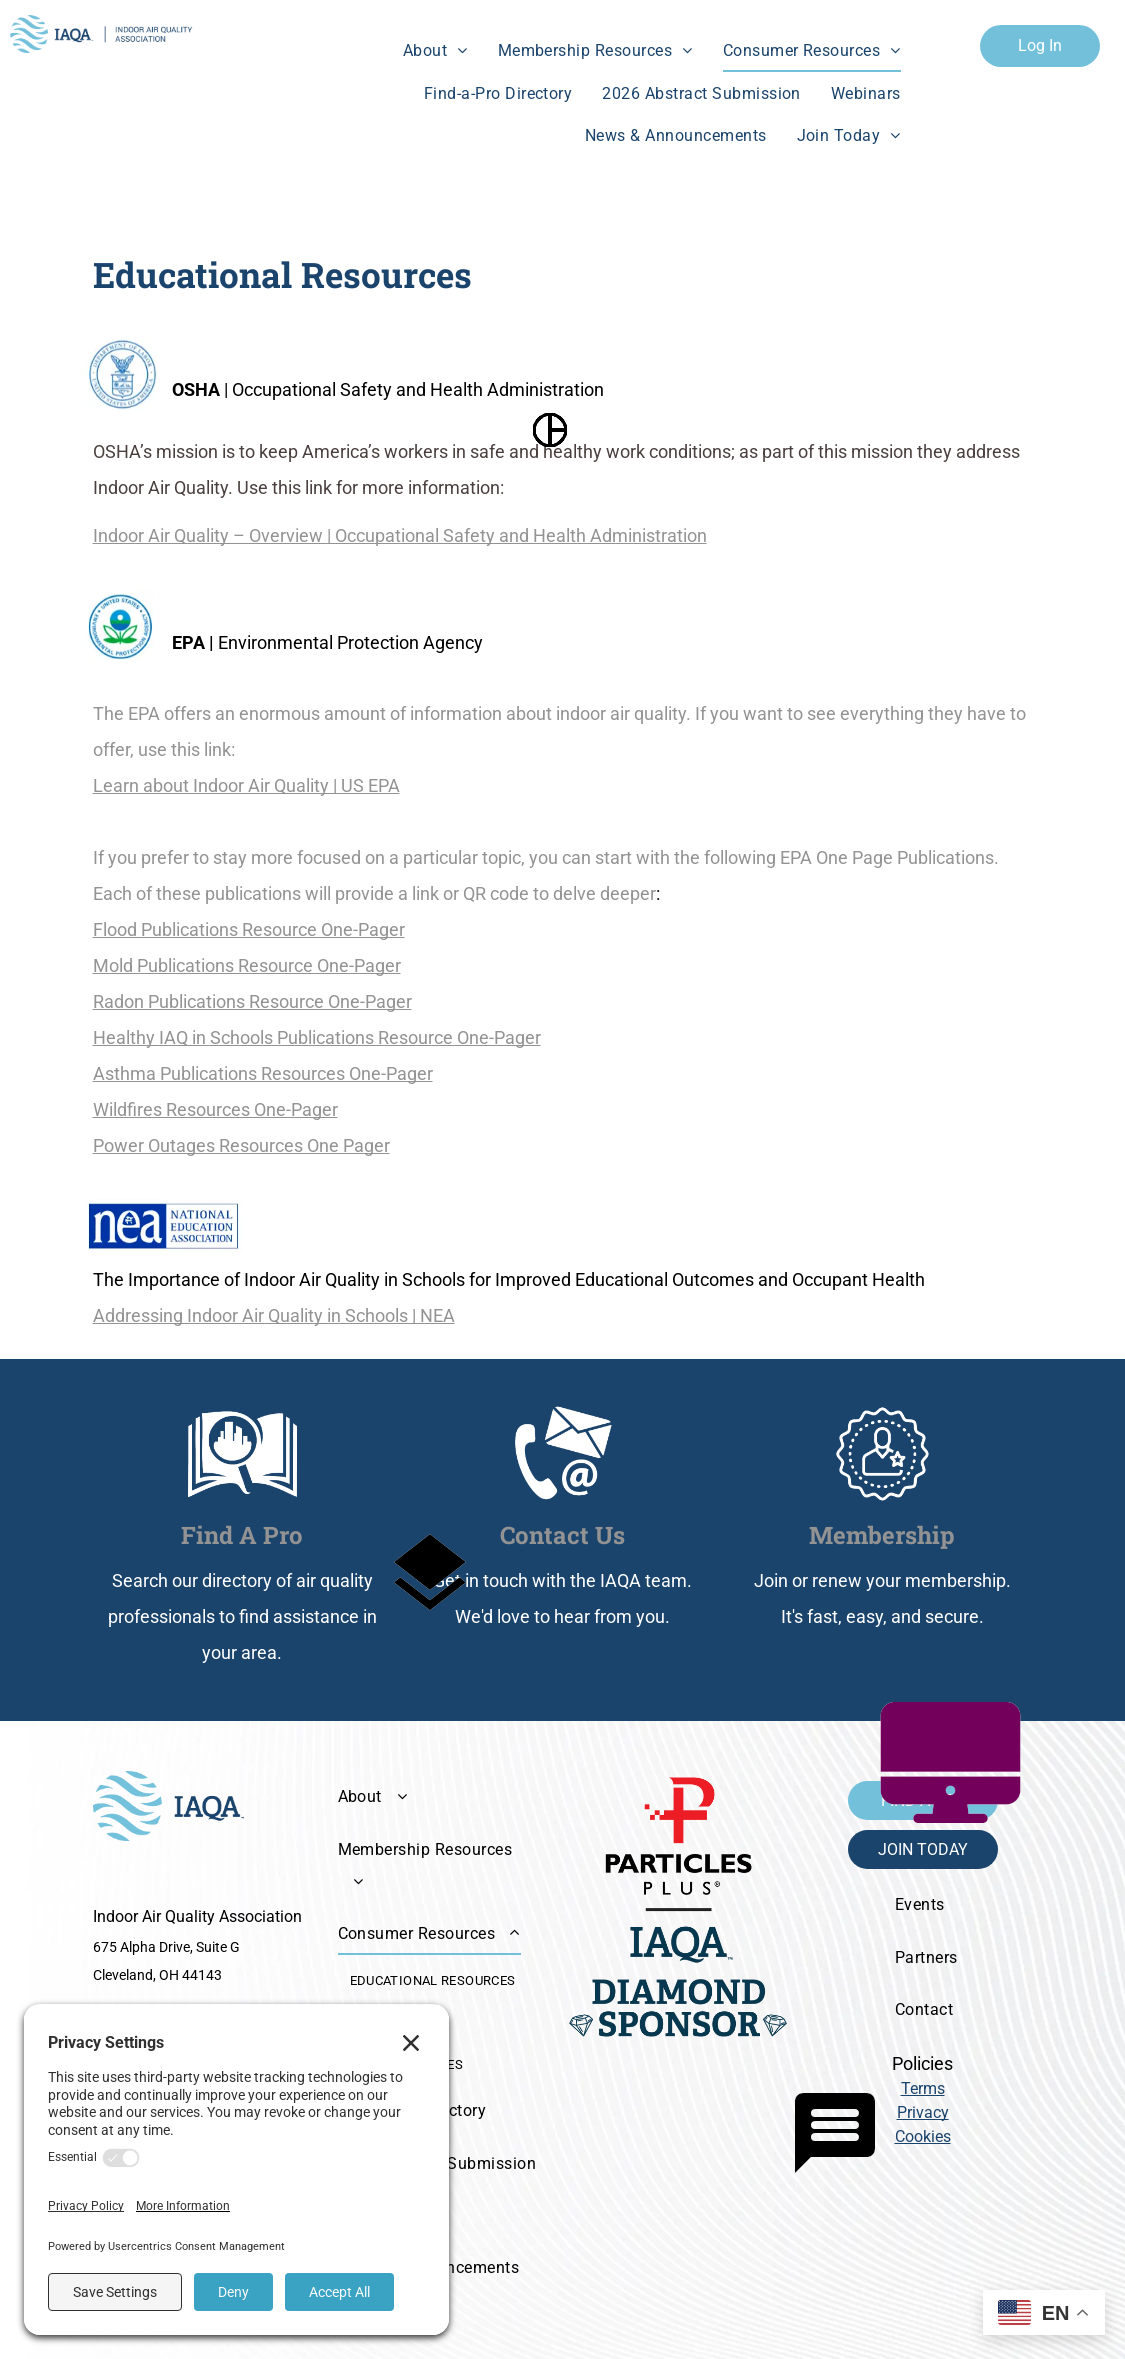 The width and height of the screenshot is (1125, 2359). What do you see at coordinates (835, 2133) in the screenshot?
I see `open messaging or chat` at bounding box center [835, 2133].